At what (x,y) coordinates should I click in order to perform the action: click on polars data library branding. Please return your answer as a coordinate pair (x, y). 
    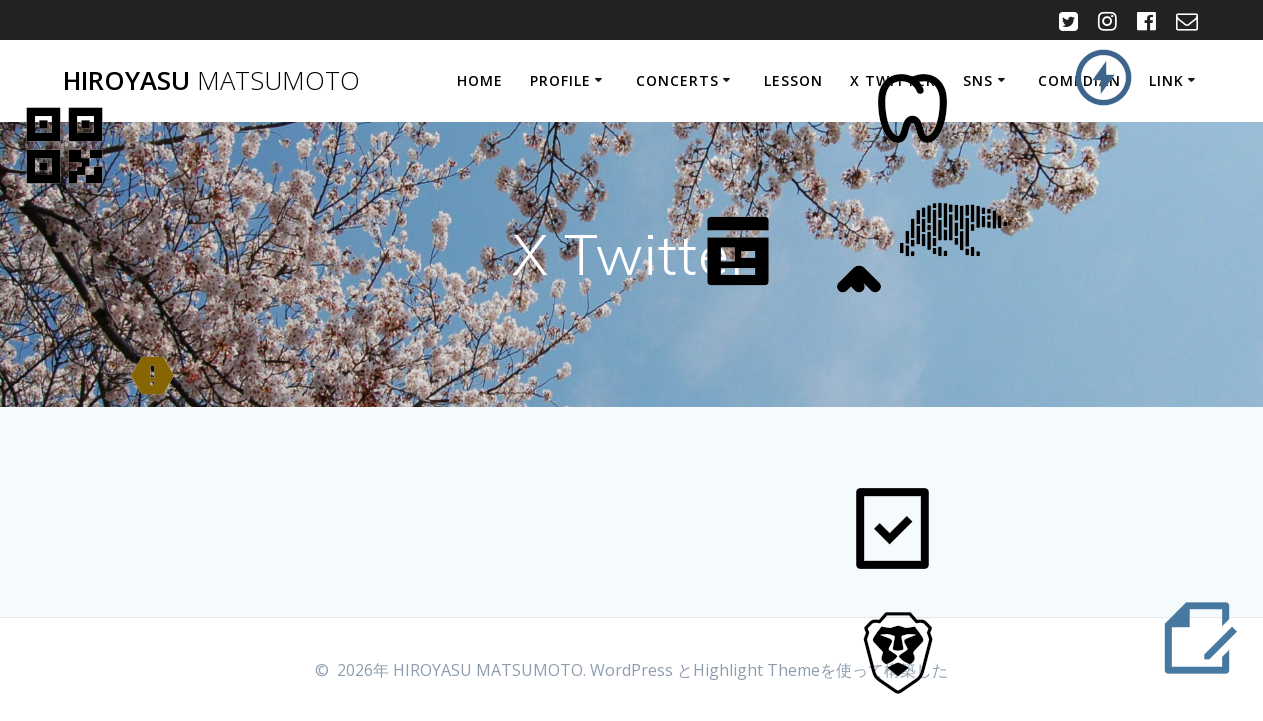
    Looking at the image, I should click on (953, 229).